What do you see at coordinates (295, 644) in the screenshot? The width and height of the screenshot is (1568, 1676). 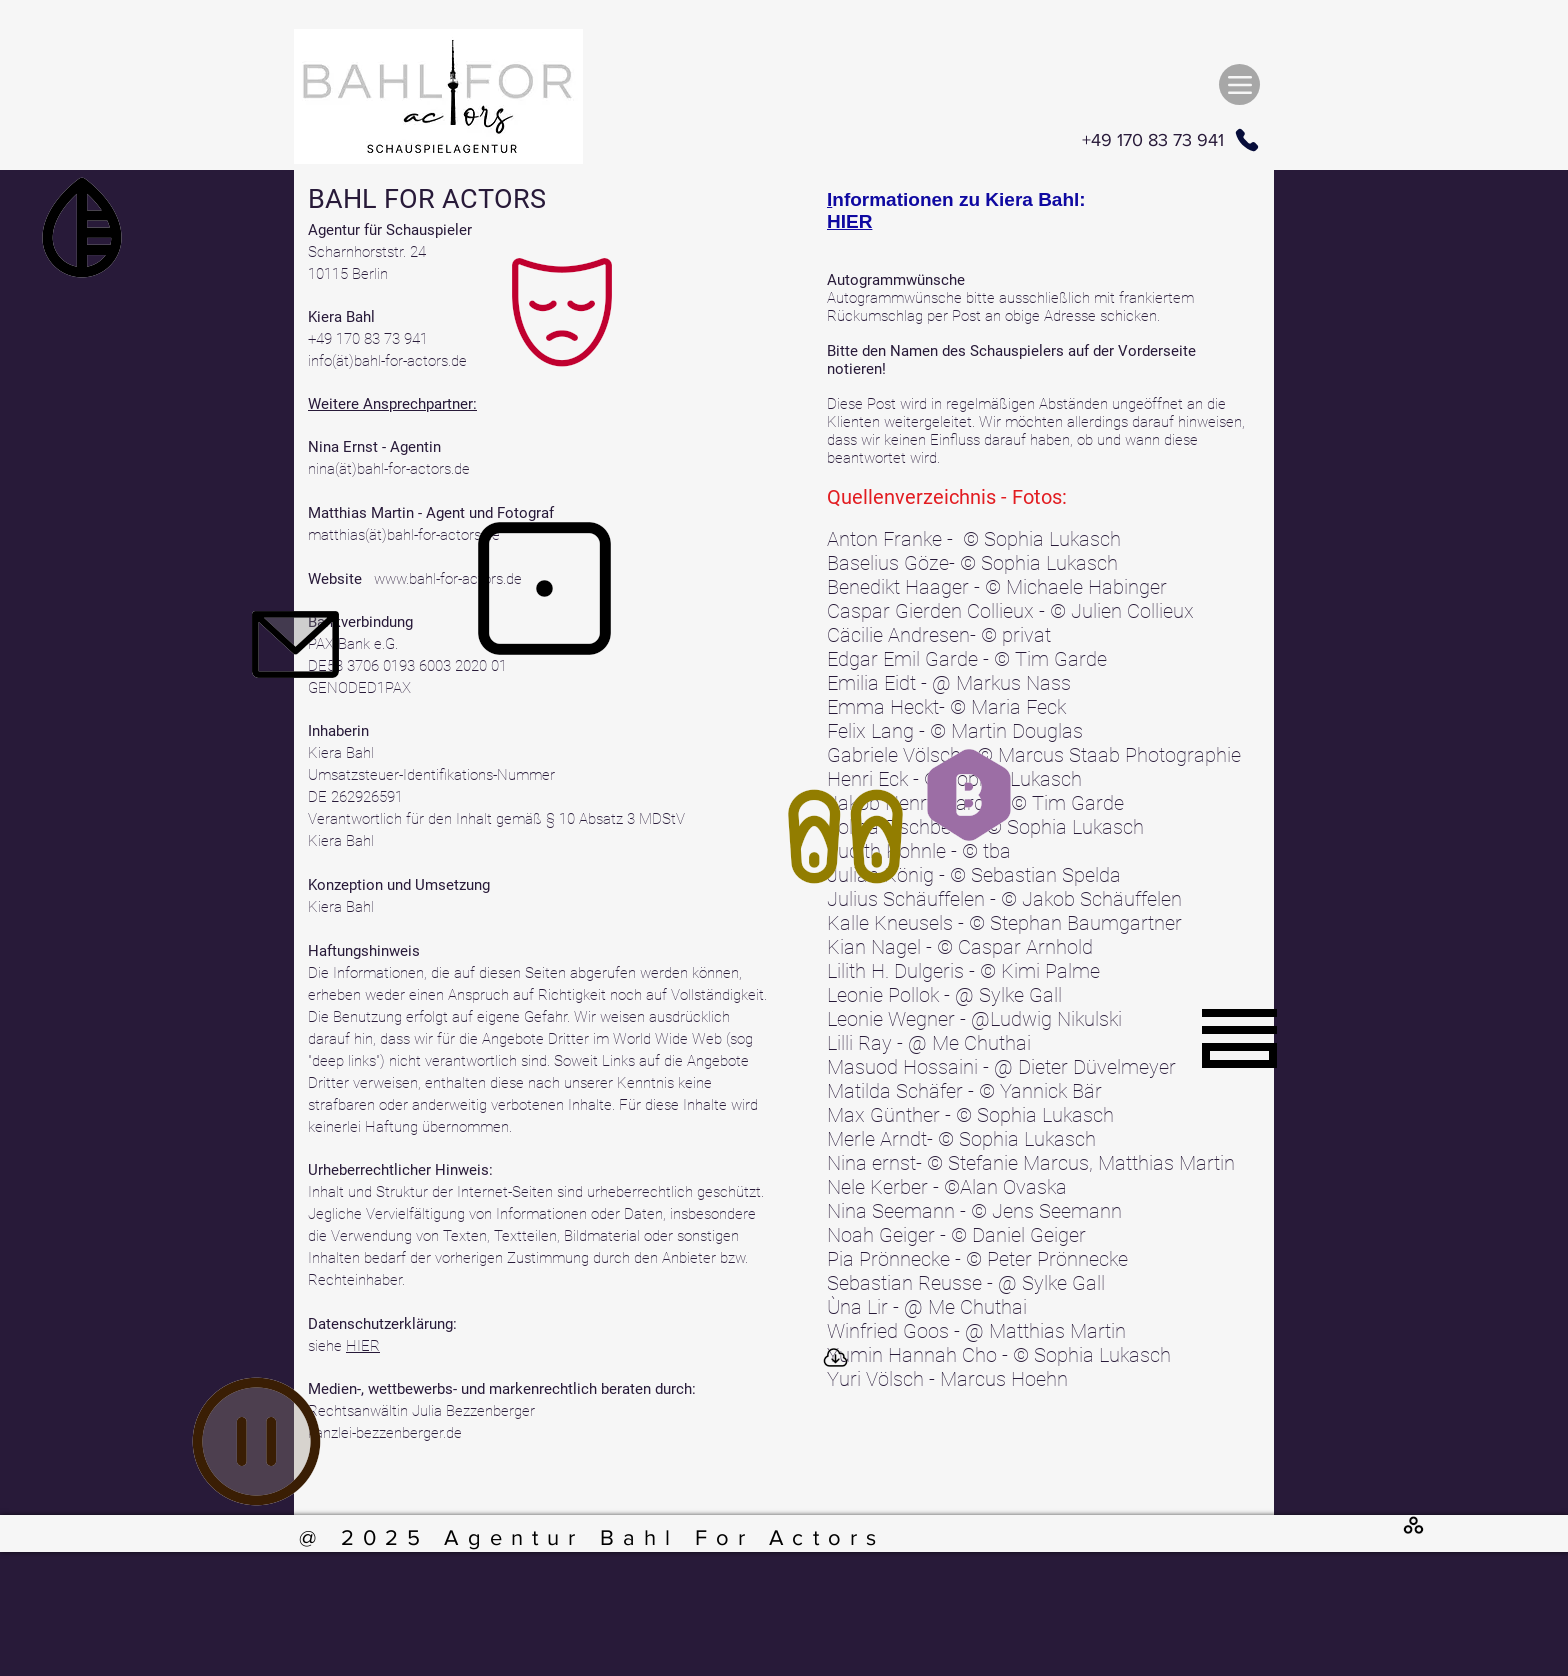 I see `open your inbox or email` at bounding box center [295, 644].